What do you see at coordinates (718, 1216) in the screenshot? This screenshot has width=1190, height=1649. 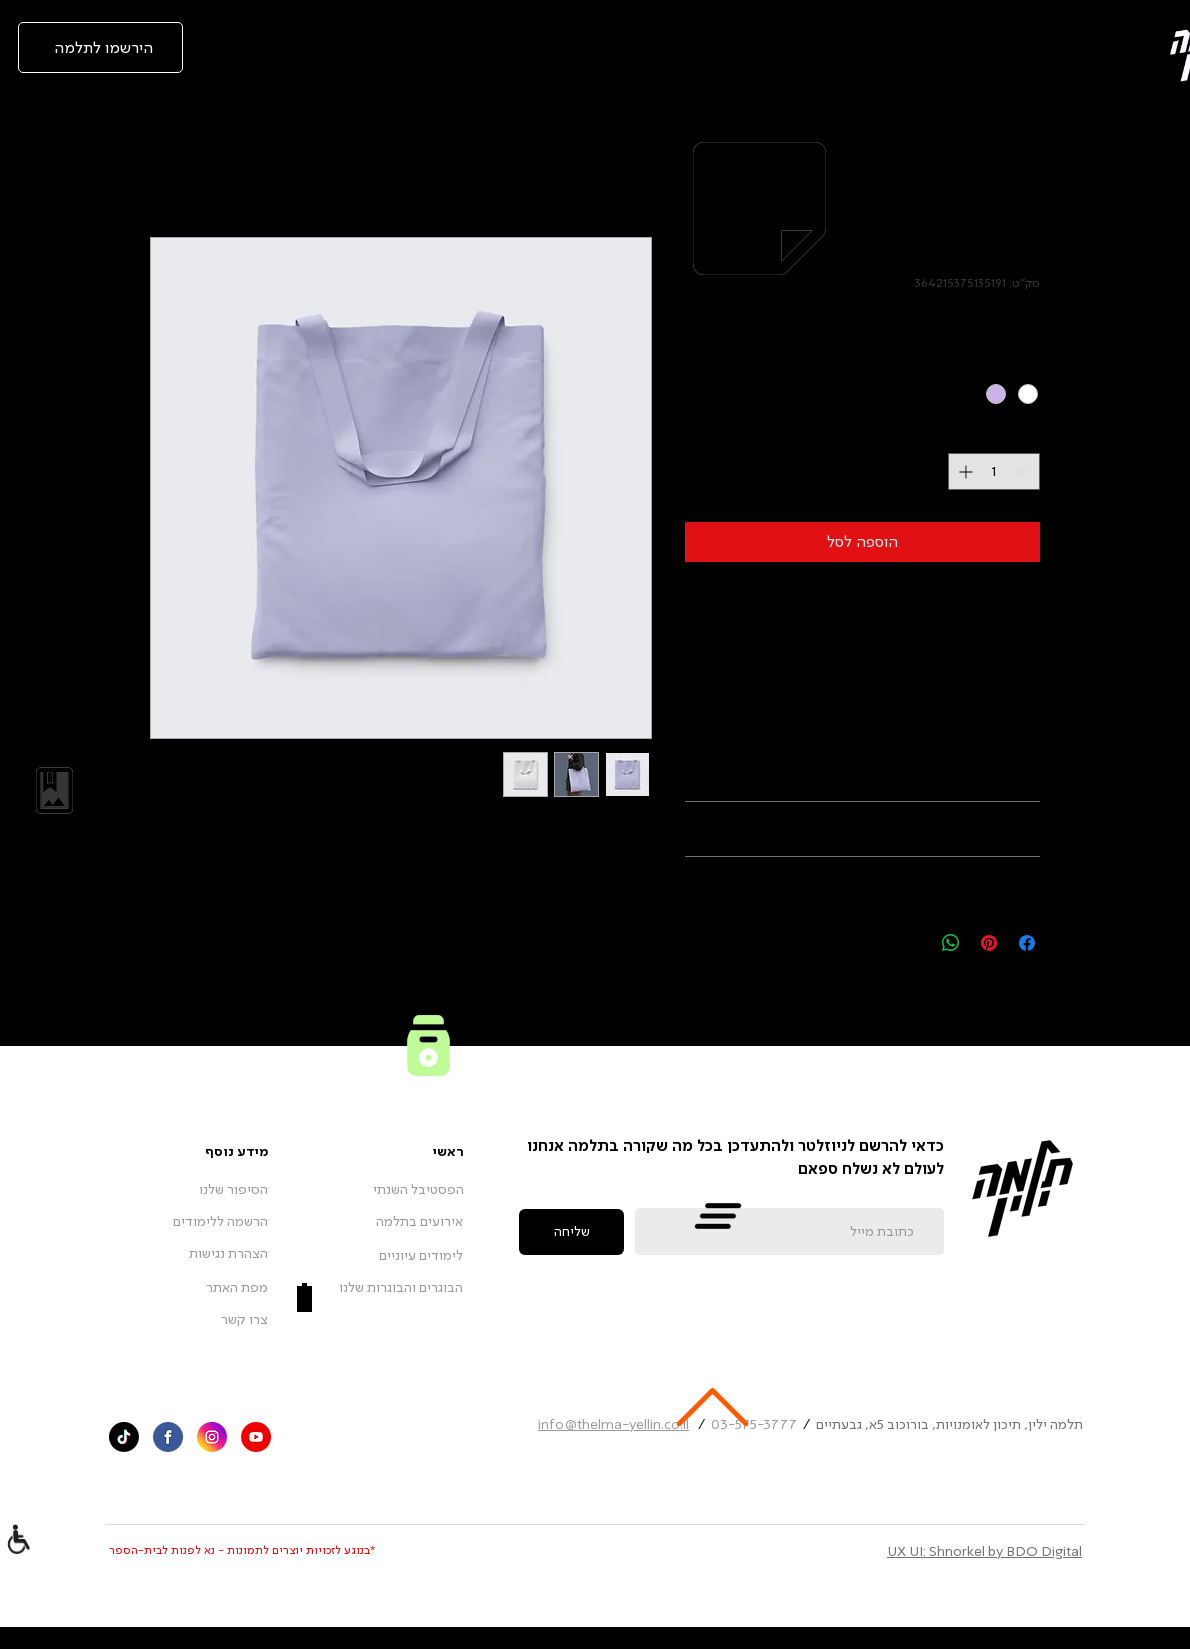 I see `clear all items from a list` at bounding box center [718, 1216].